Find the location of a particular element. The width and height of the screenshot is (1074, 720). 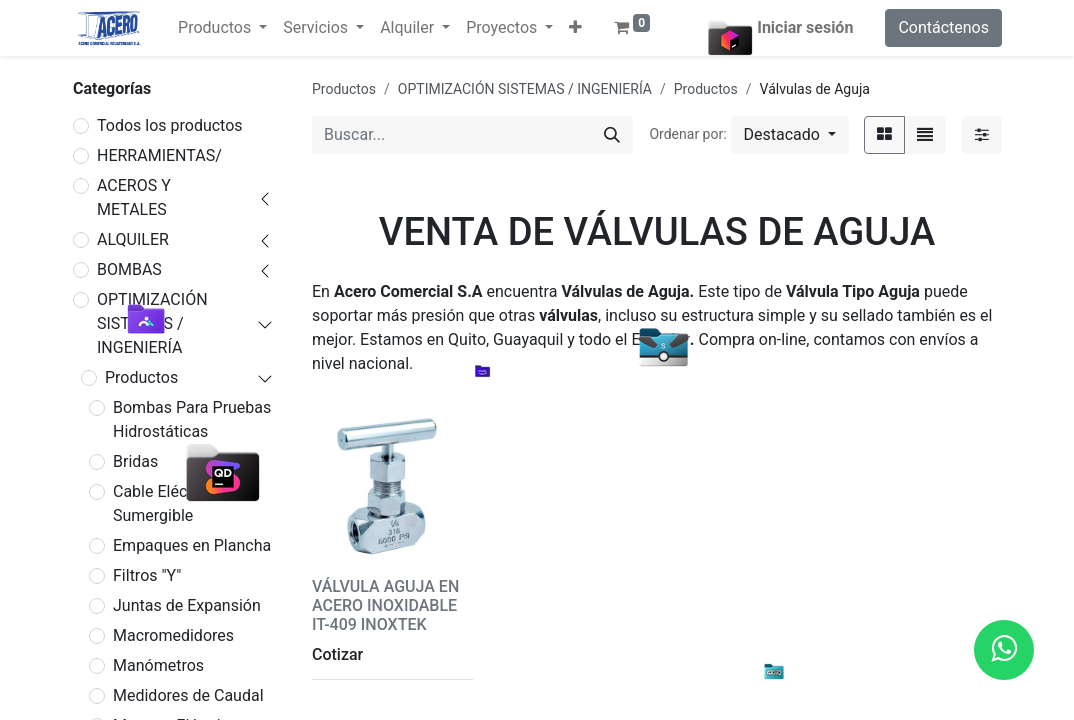

folder containing JetBrains Qodana project files is located at coordinates (222, 474).